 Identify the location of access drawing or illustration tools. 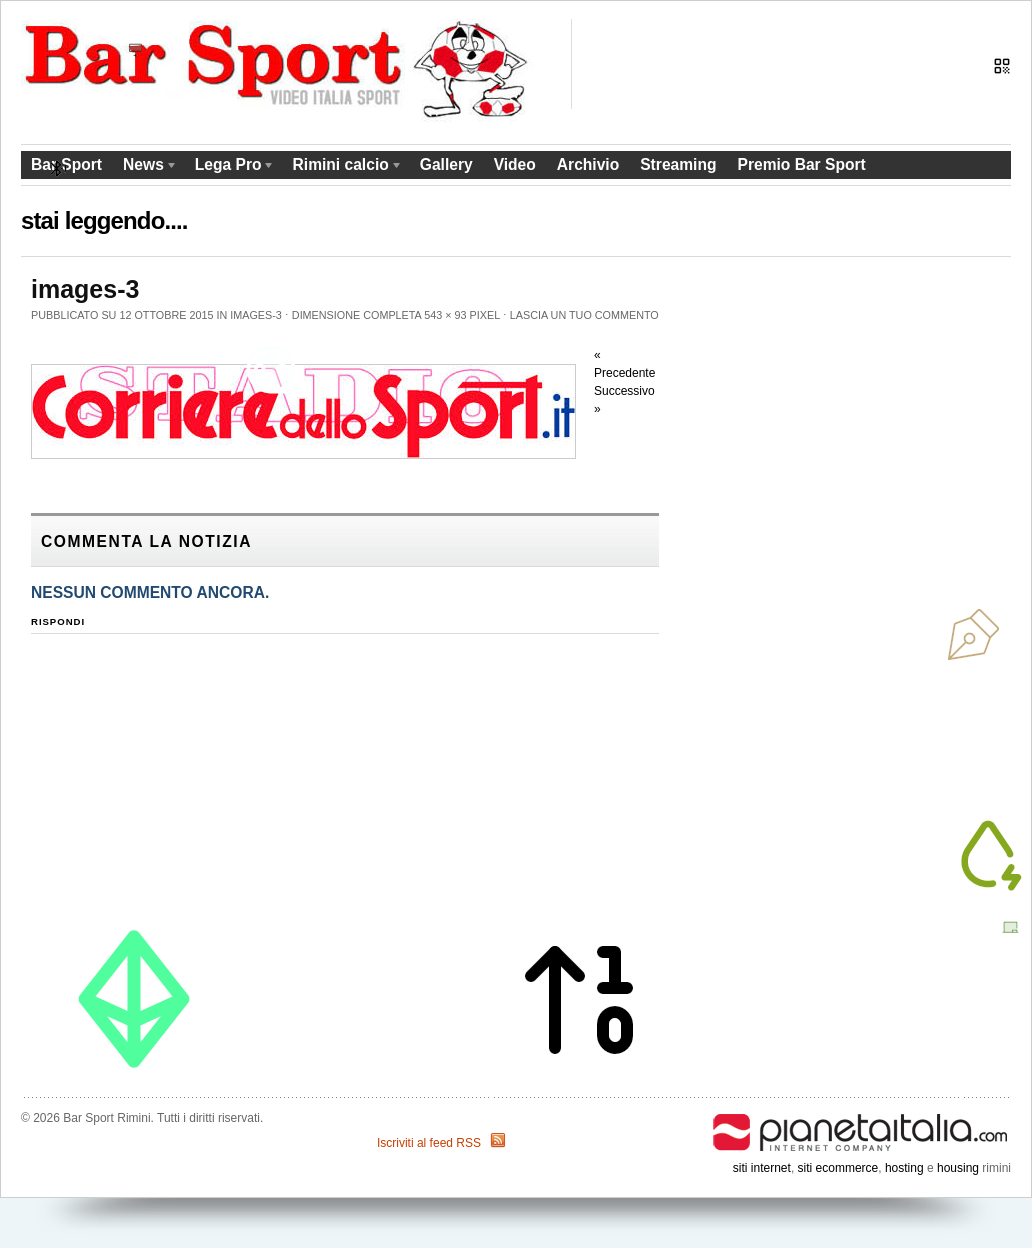
(970, 637).